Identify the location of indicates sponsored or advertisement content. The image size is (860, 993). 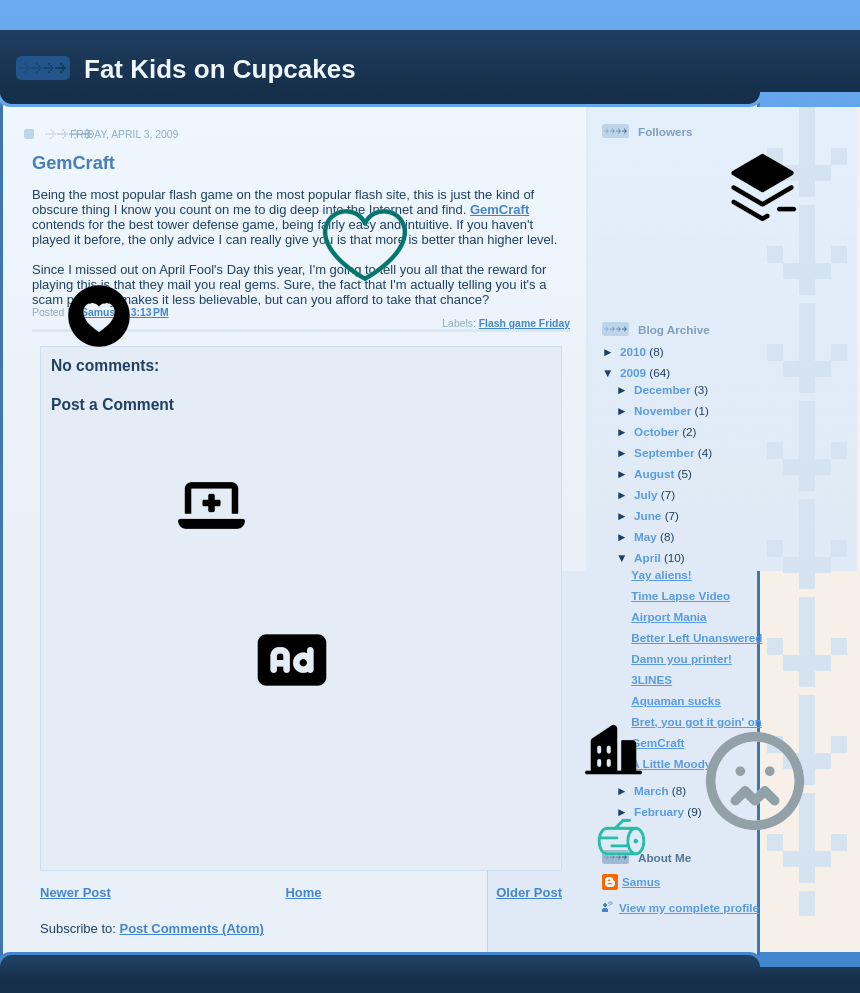
(292, 660).